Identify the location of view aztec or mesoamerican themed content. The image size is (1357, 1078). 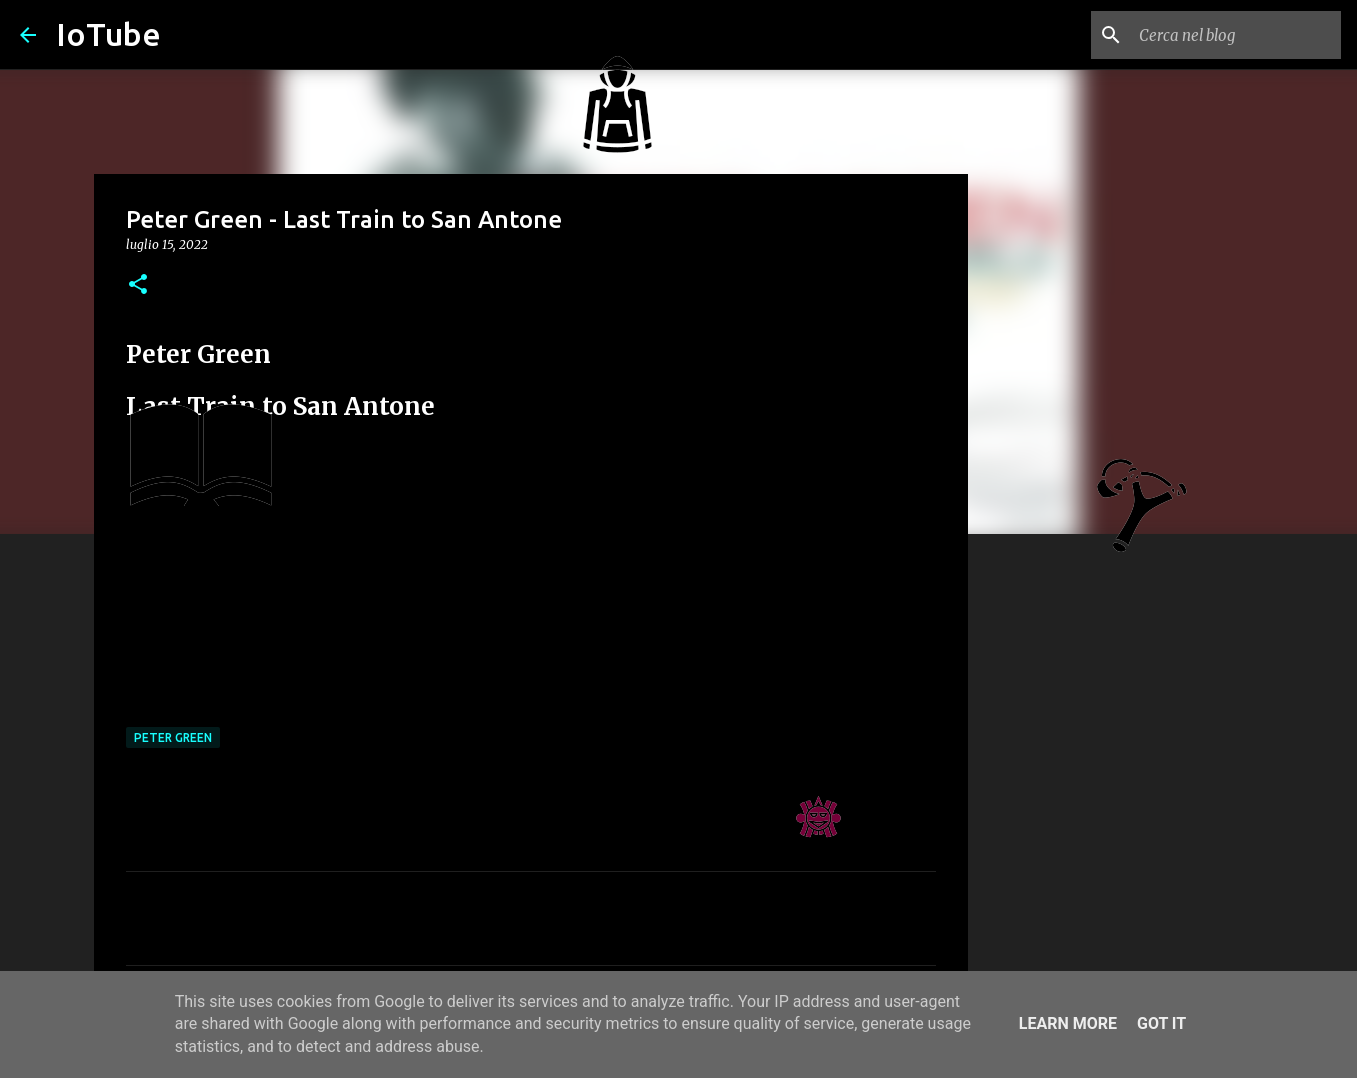
(818, 816).